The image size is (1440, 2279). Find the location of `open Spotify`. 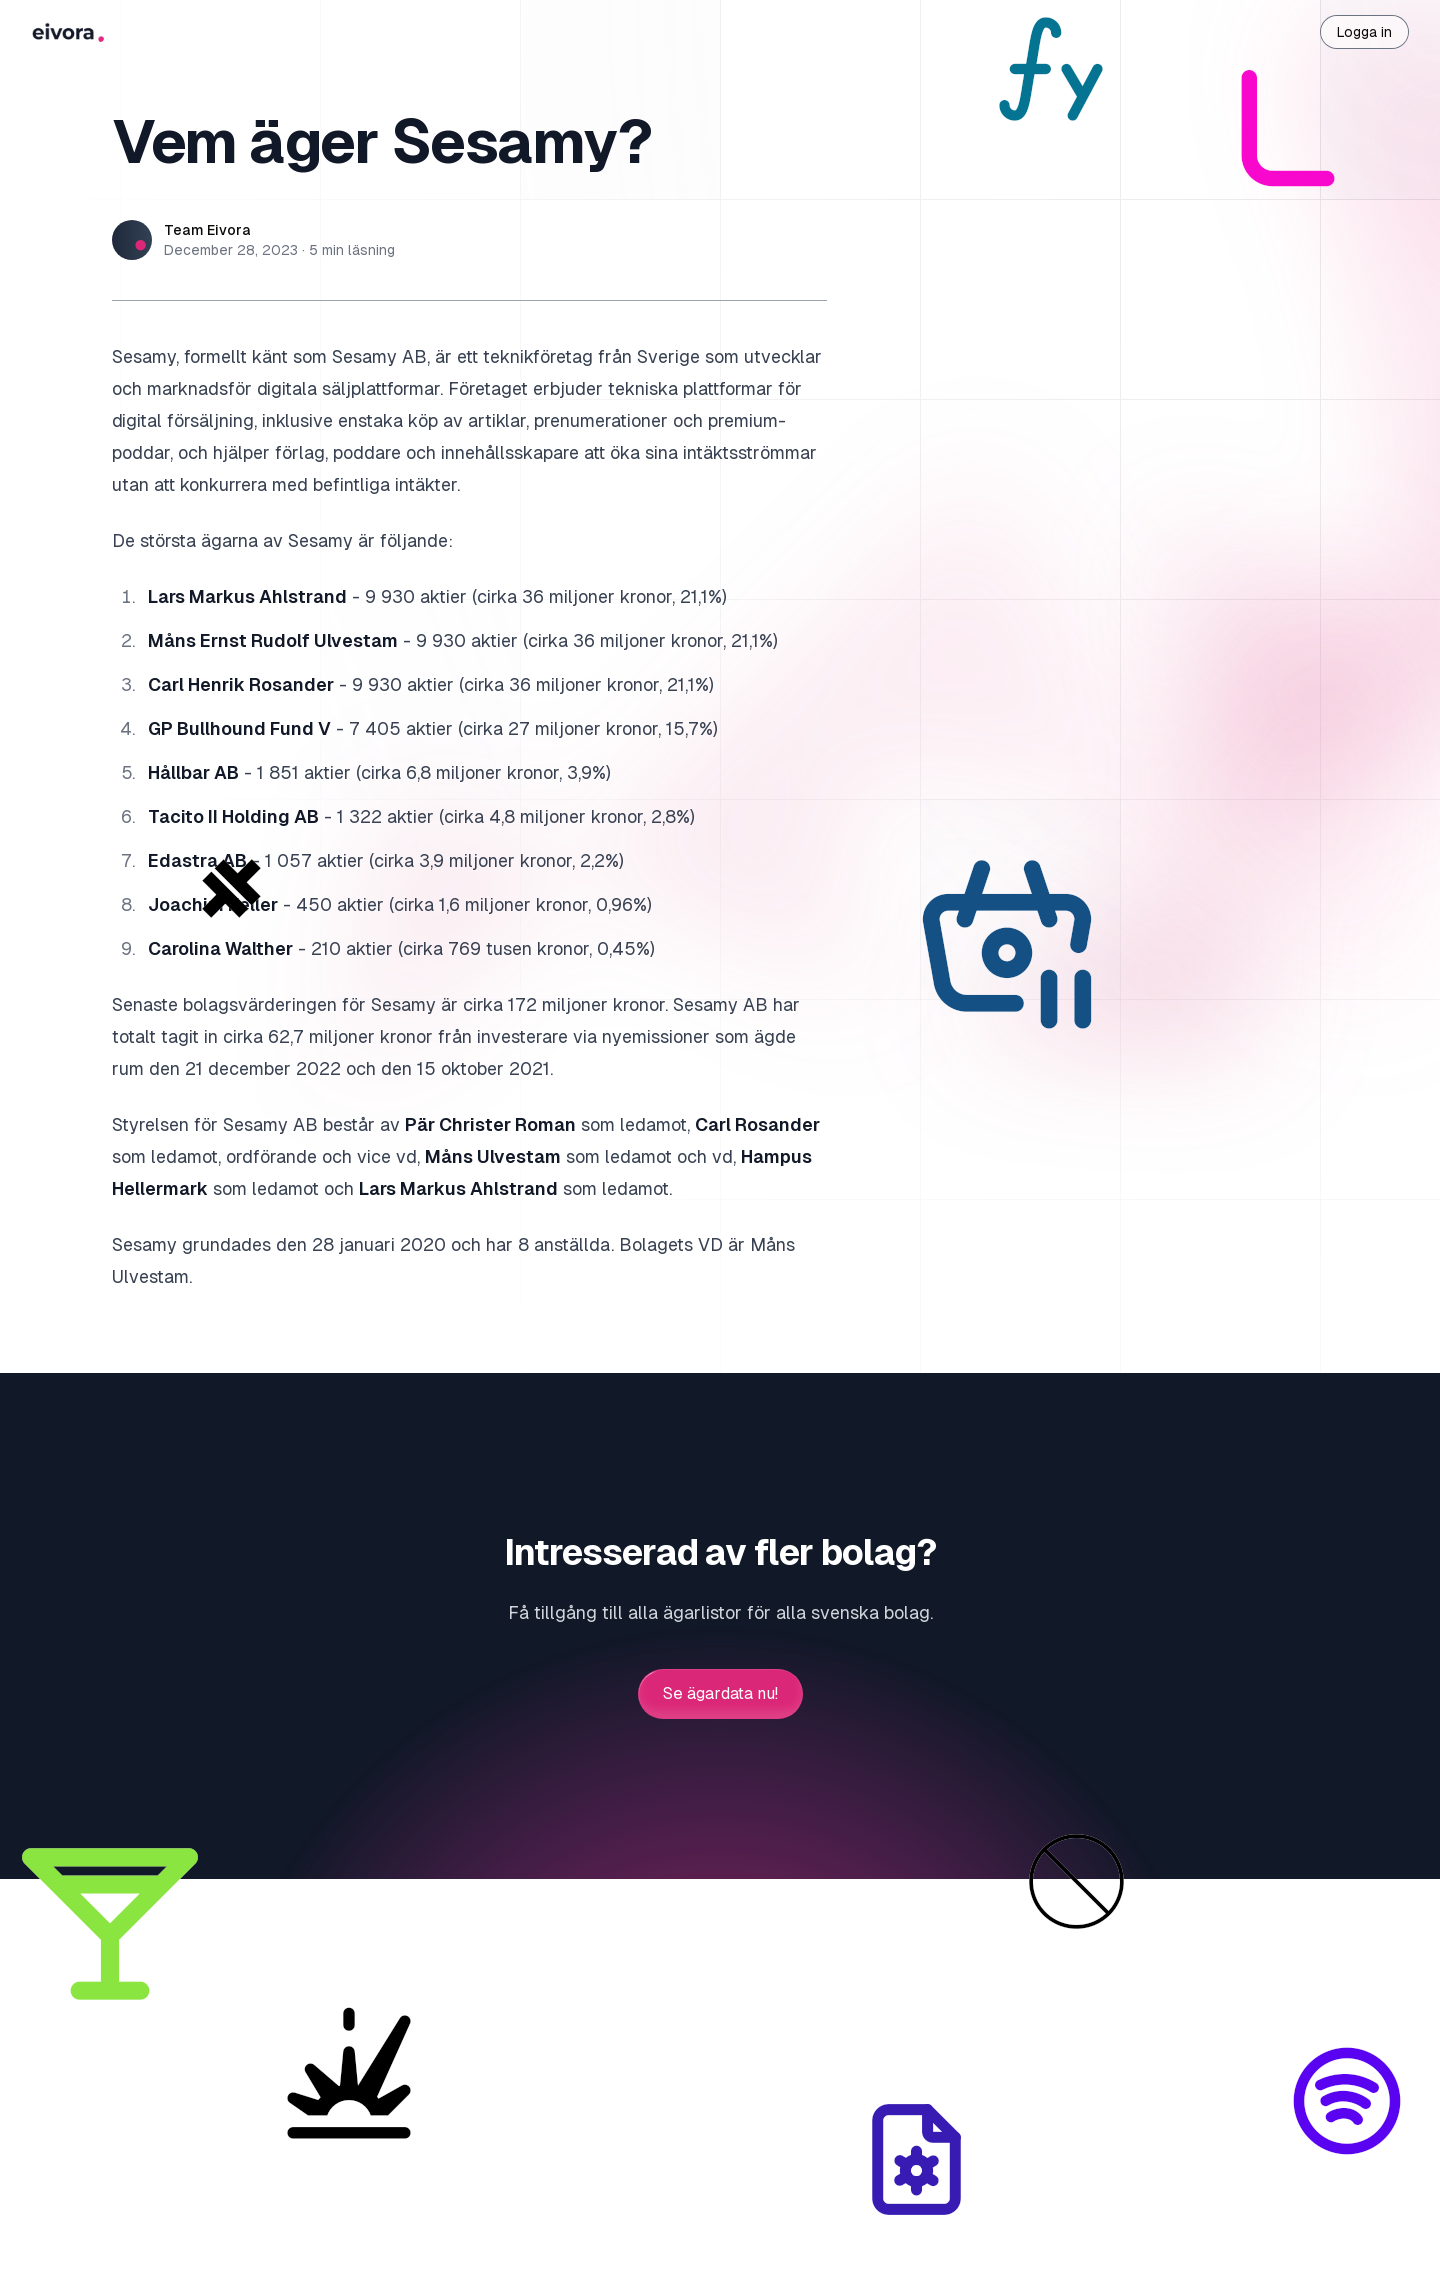

open Spotify is located at coordinates (1347, 2101).